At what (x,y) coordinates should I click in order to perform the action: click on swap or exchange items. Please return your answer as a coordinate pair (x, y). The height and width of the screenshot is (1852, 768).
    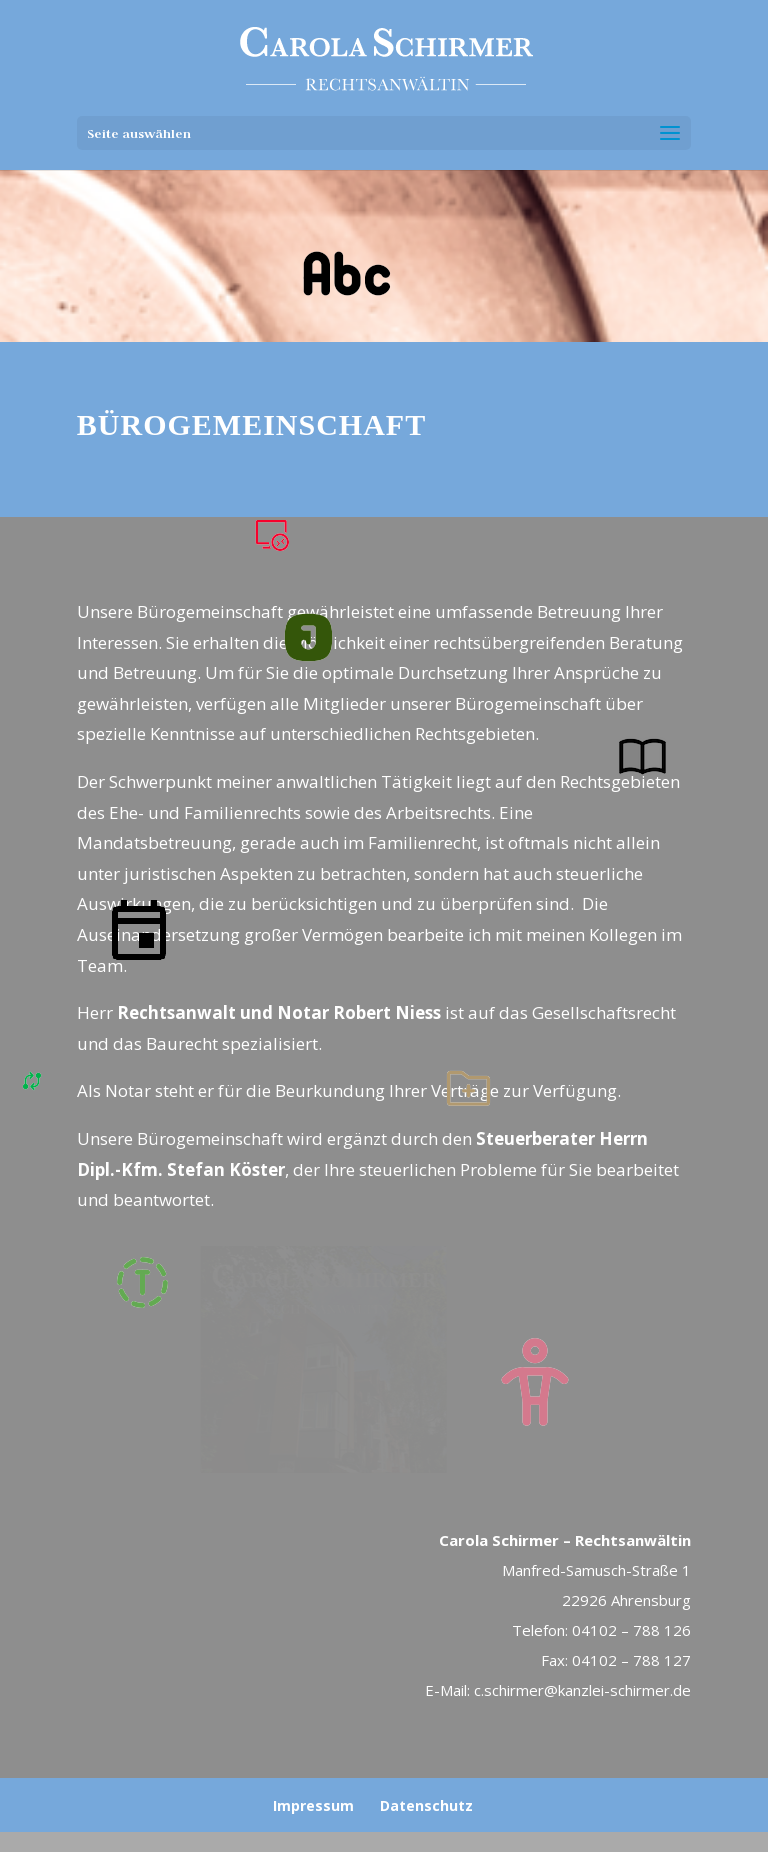
    Looking at the image, I should click on (32, 1081).